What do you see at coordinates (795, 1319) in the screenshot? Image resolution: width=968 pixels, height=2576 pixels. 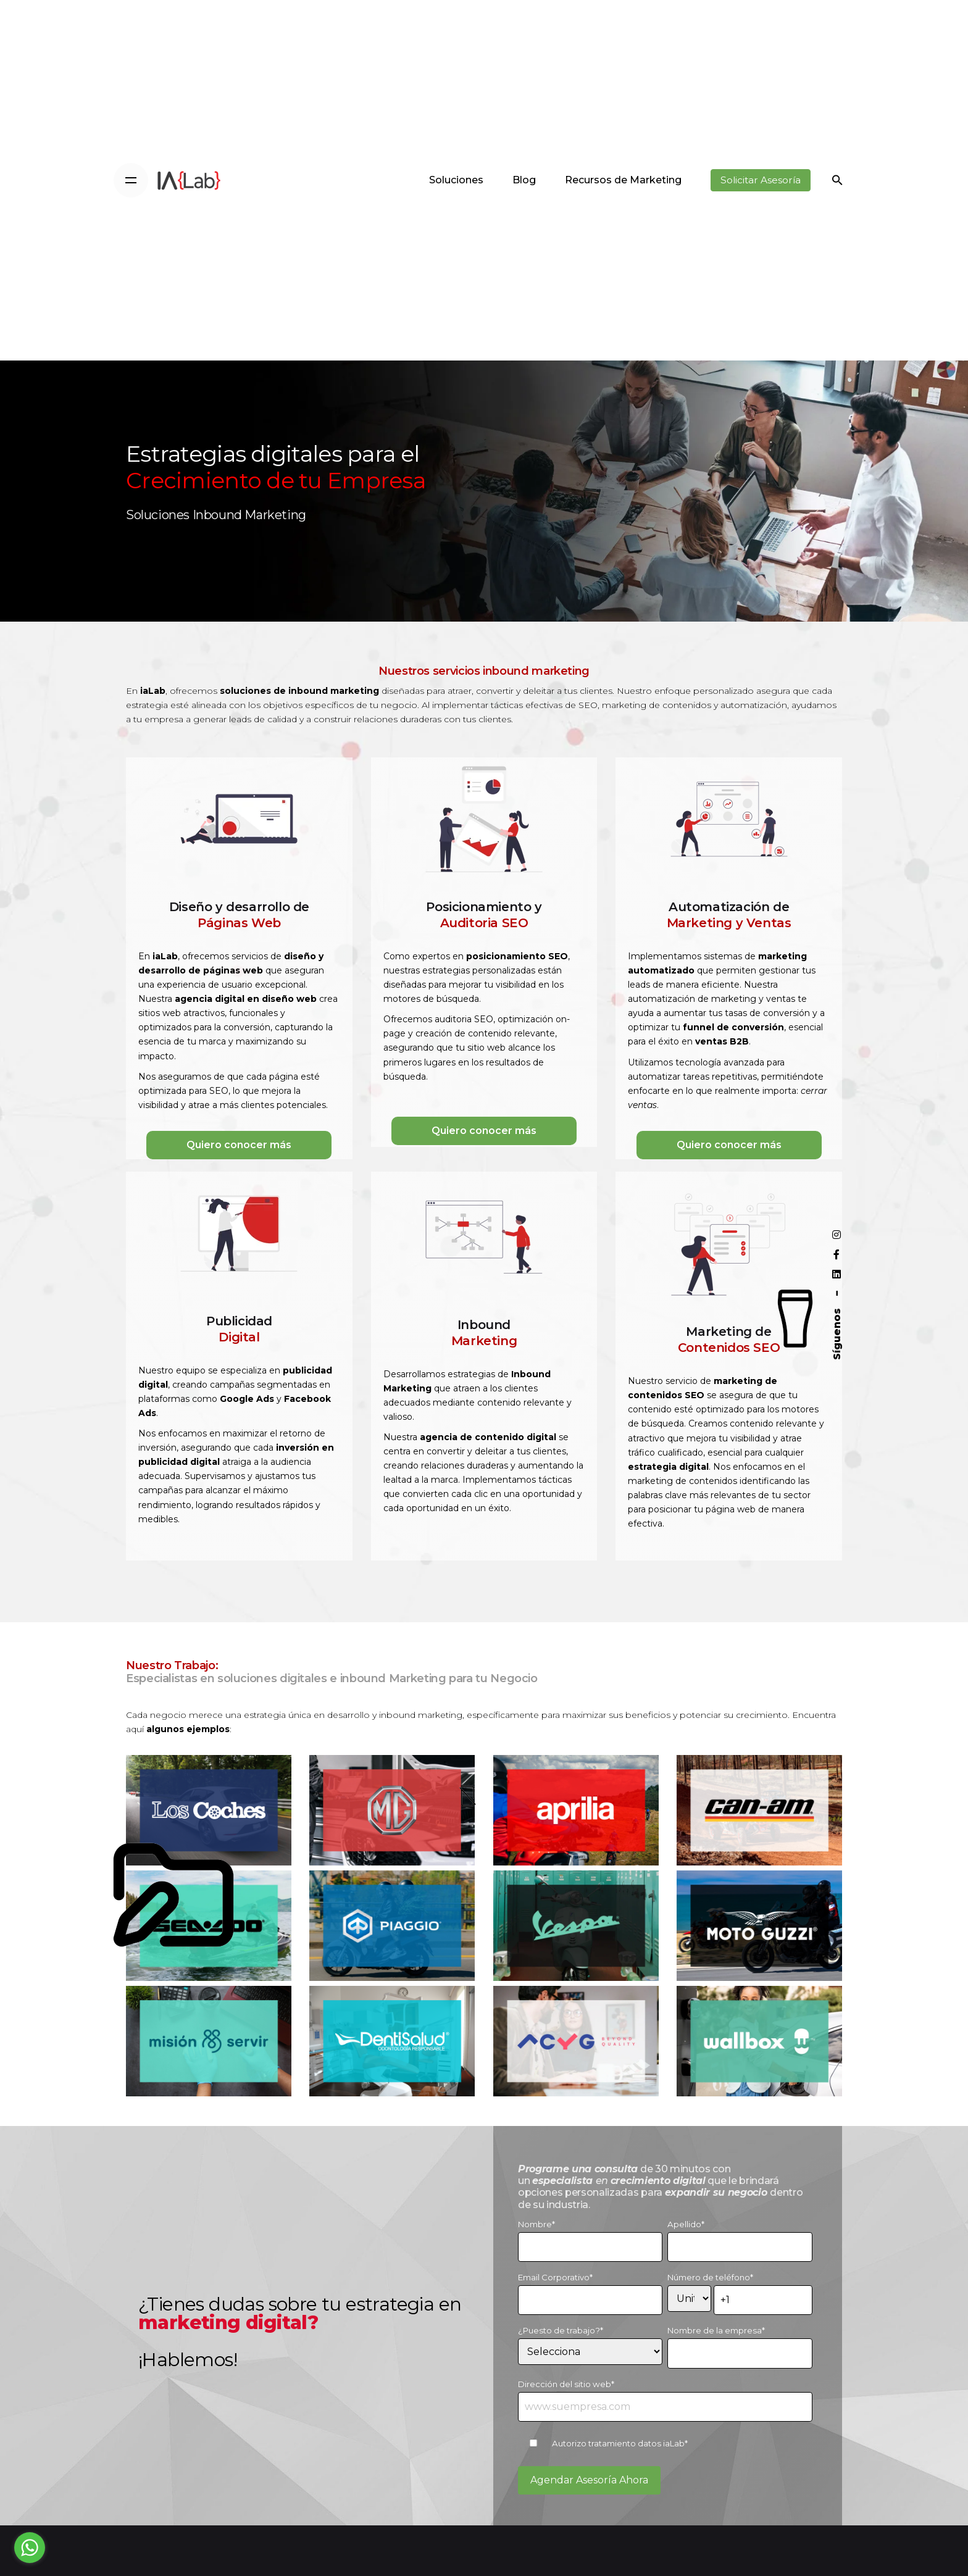 I see `view drink menu or beverage options` at bounding box center [795, 1319].